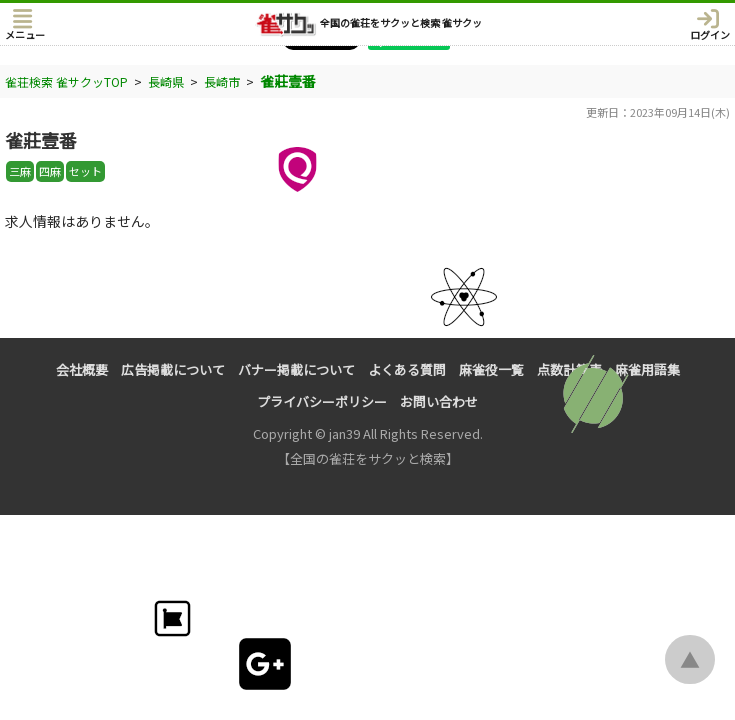 The image size is (735, 720). I want to click on neutralinojs framework logo, so click(464, 297).